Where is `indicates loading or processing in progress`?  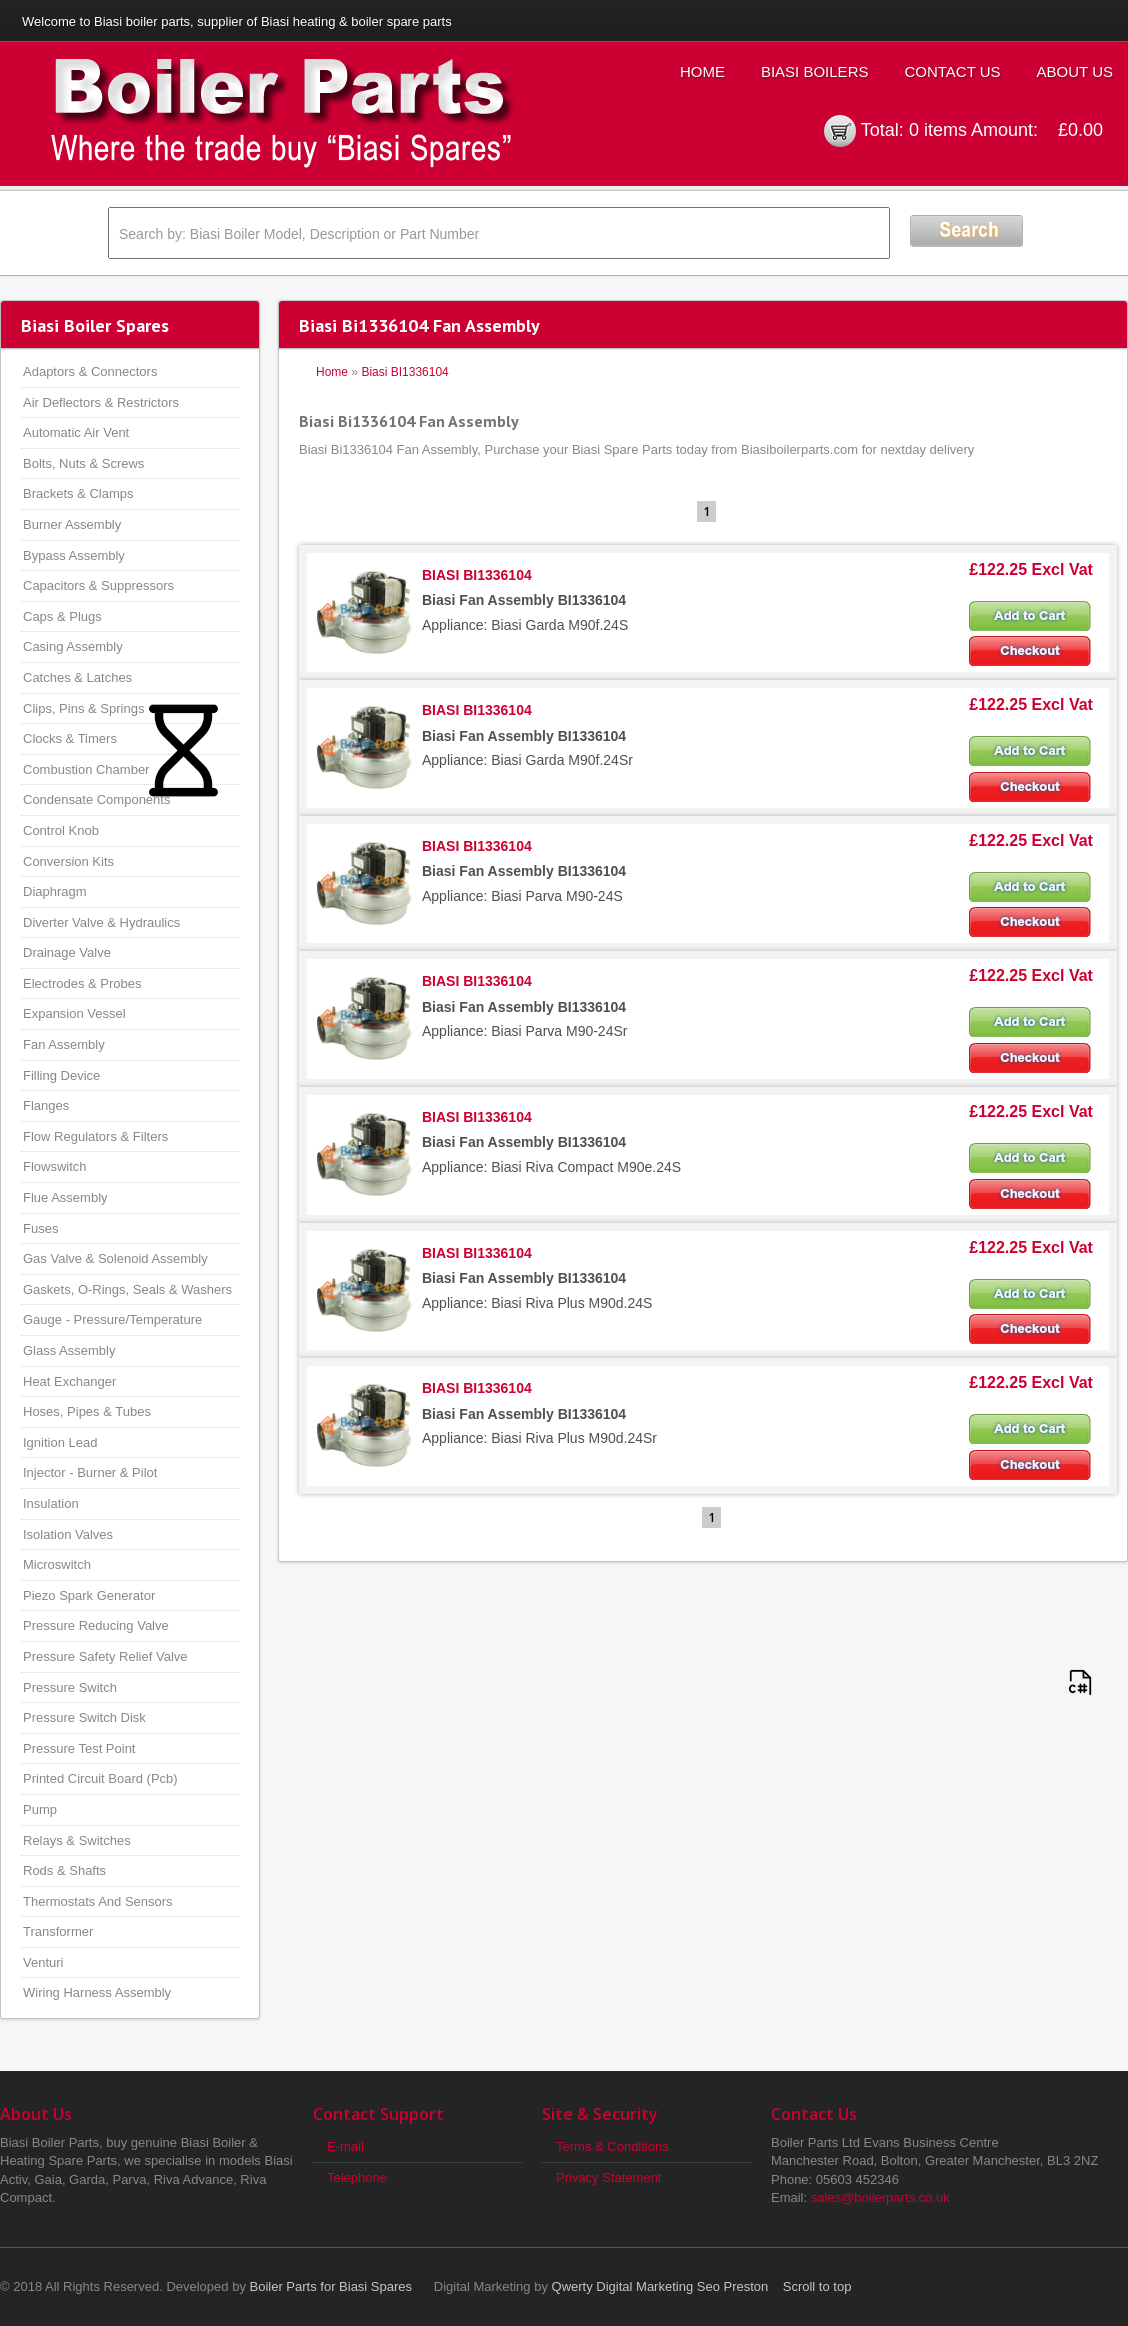 indicates loading or processing in progress is located at coordinates (183, 750).